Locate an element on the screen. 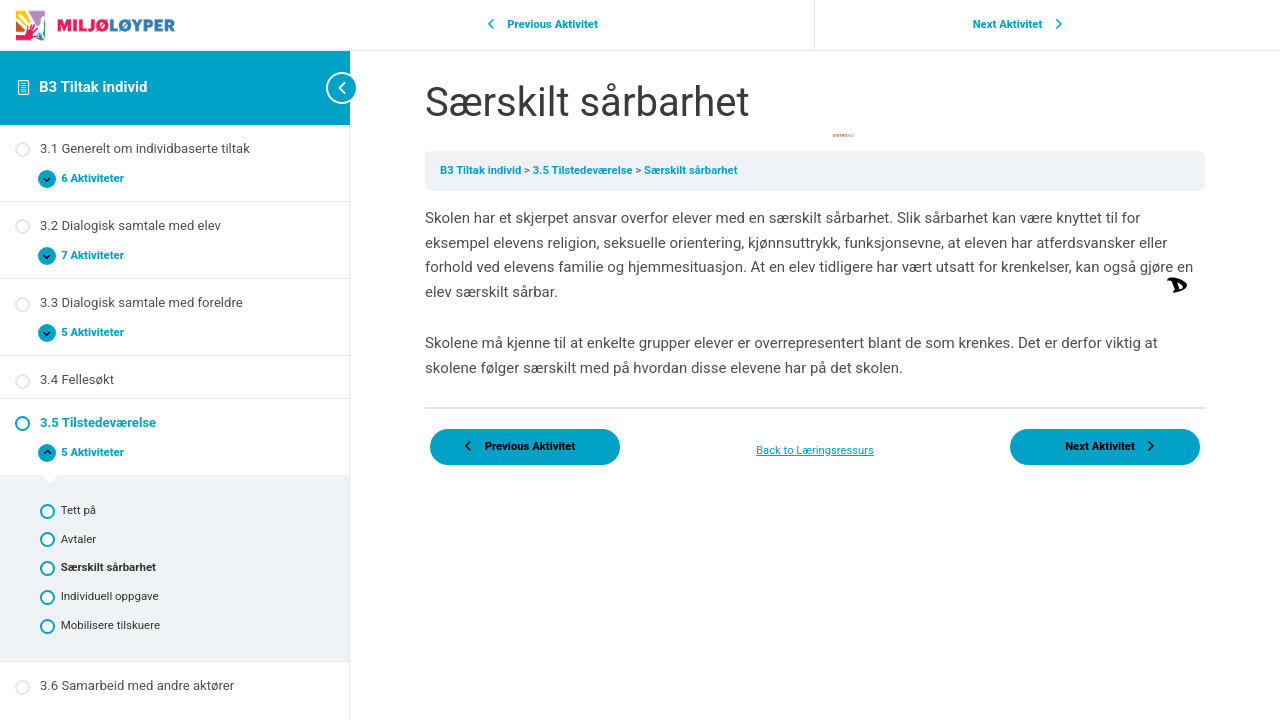 The width and height of the screenshot is (1280, 720). access distrokid music distribution platform is located at coordinates (843, 135).